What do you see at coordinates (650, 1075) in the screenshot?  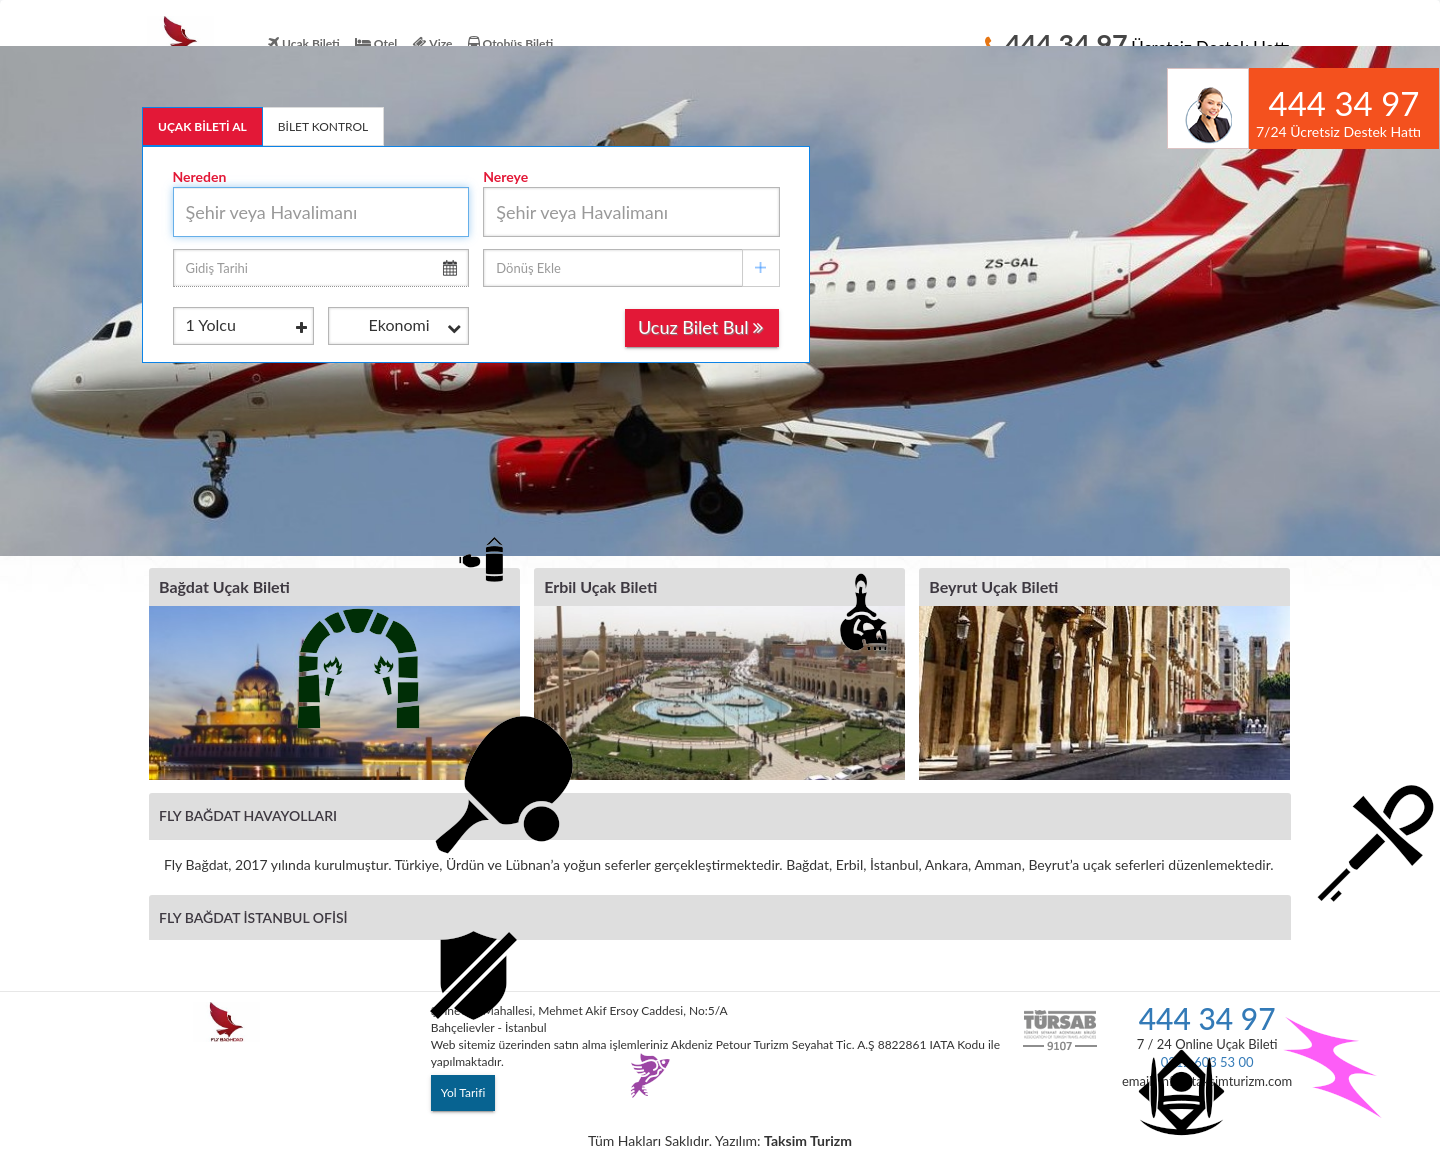 I see `flying trout creature in a fantasy game` at bounding box center [650, 1075].